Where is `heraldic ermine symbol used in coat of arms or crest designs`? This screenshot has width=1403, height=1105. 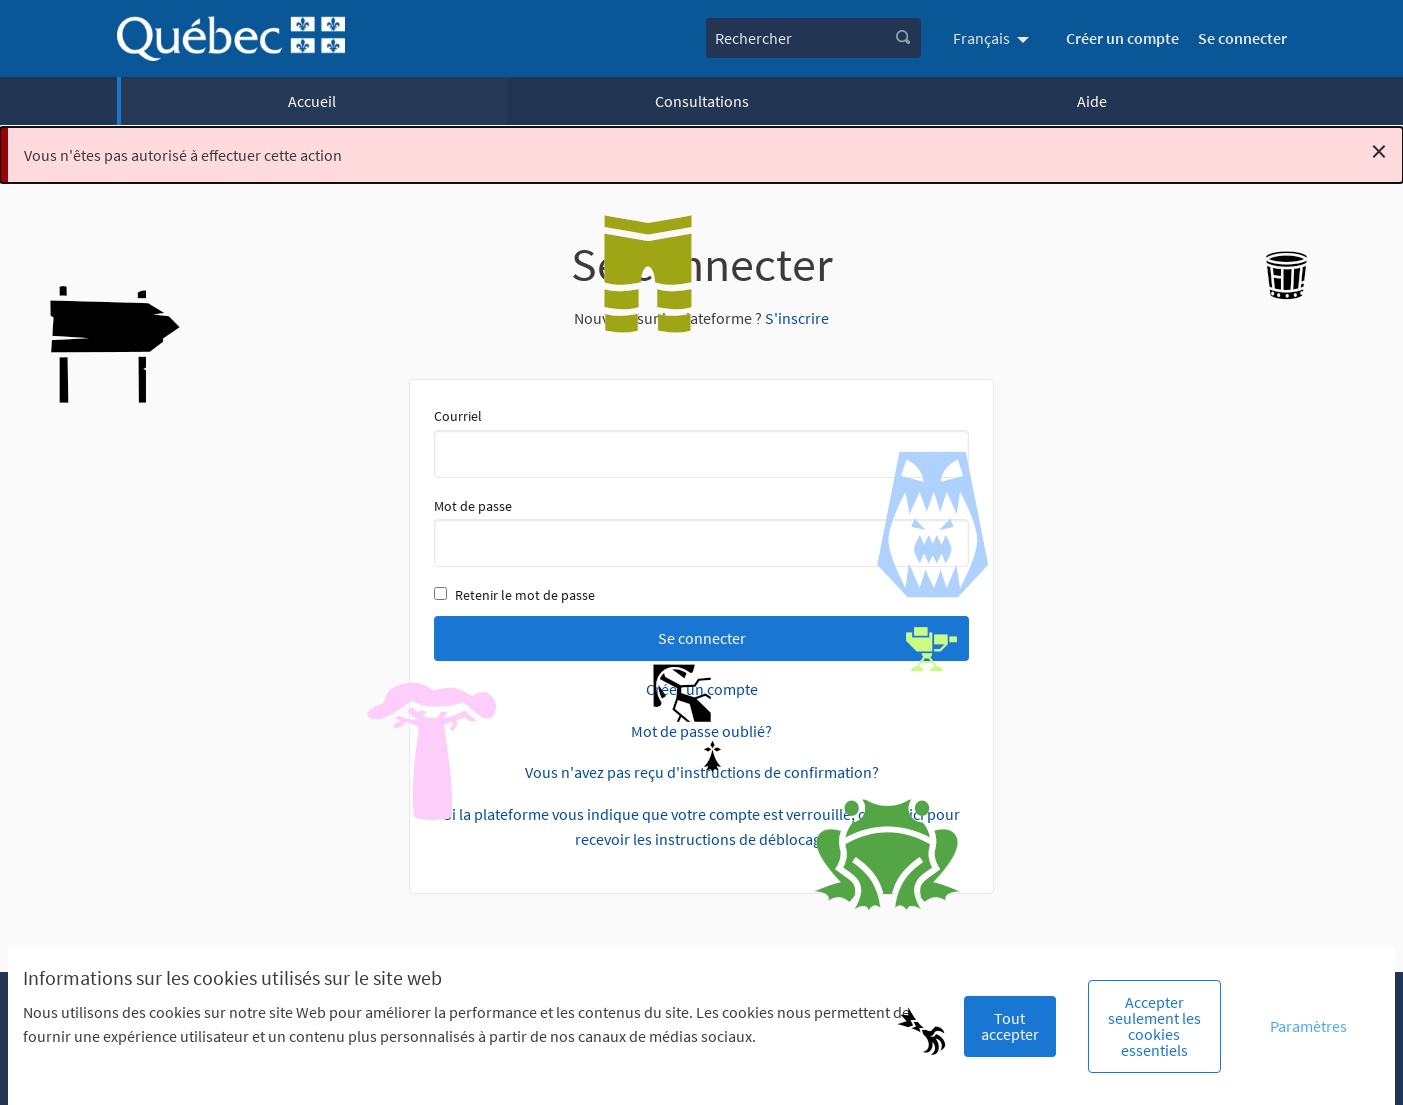
heraldic ermine symbol used in coat of arms or crest designs is located at coordinates (712, 756).